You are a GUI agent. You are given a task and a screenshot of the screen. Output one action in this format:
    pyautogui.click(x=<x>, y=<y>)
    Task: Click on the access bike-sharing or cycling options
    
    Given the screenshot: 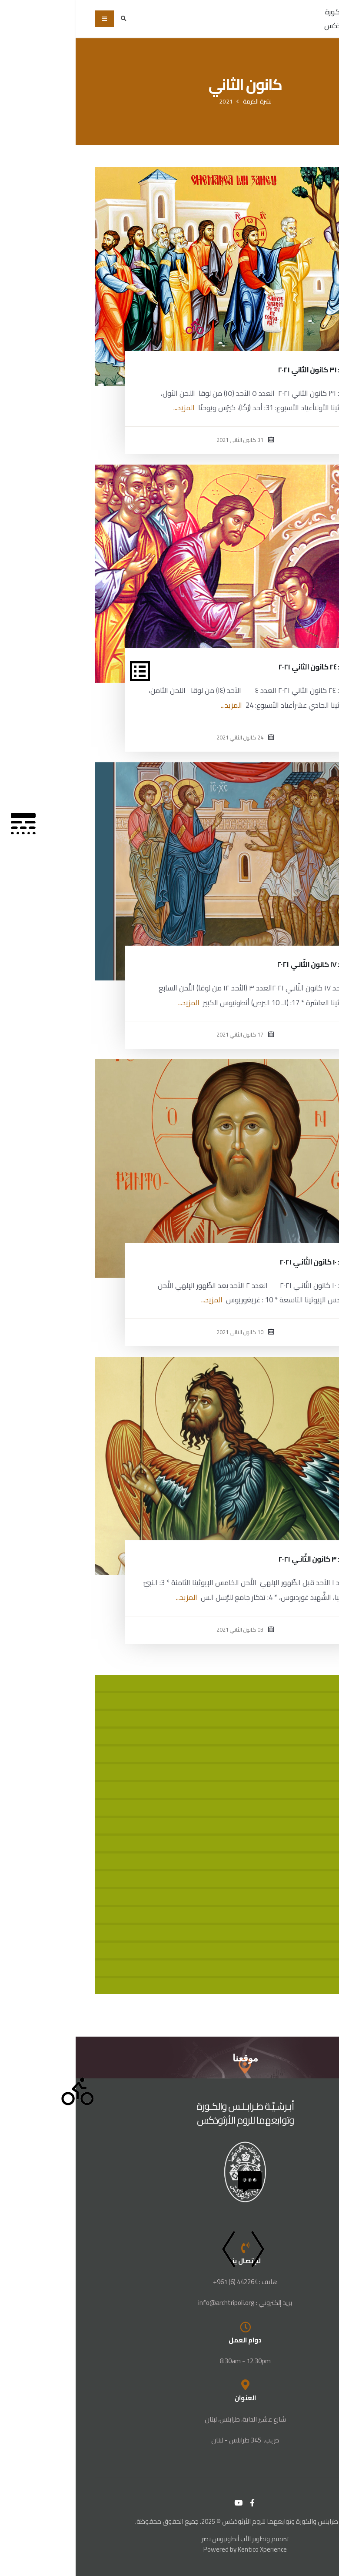 What is the action you would take?
    pyautogui.click(x=77, y=2091)
    